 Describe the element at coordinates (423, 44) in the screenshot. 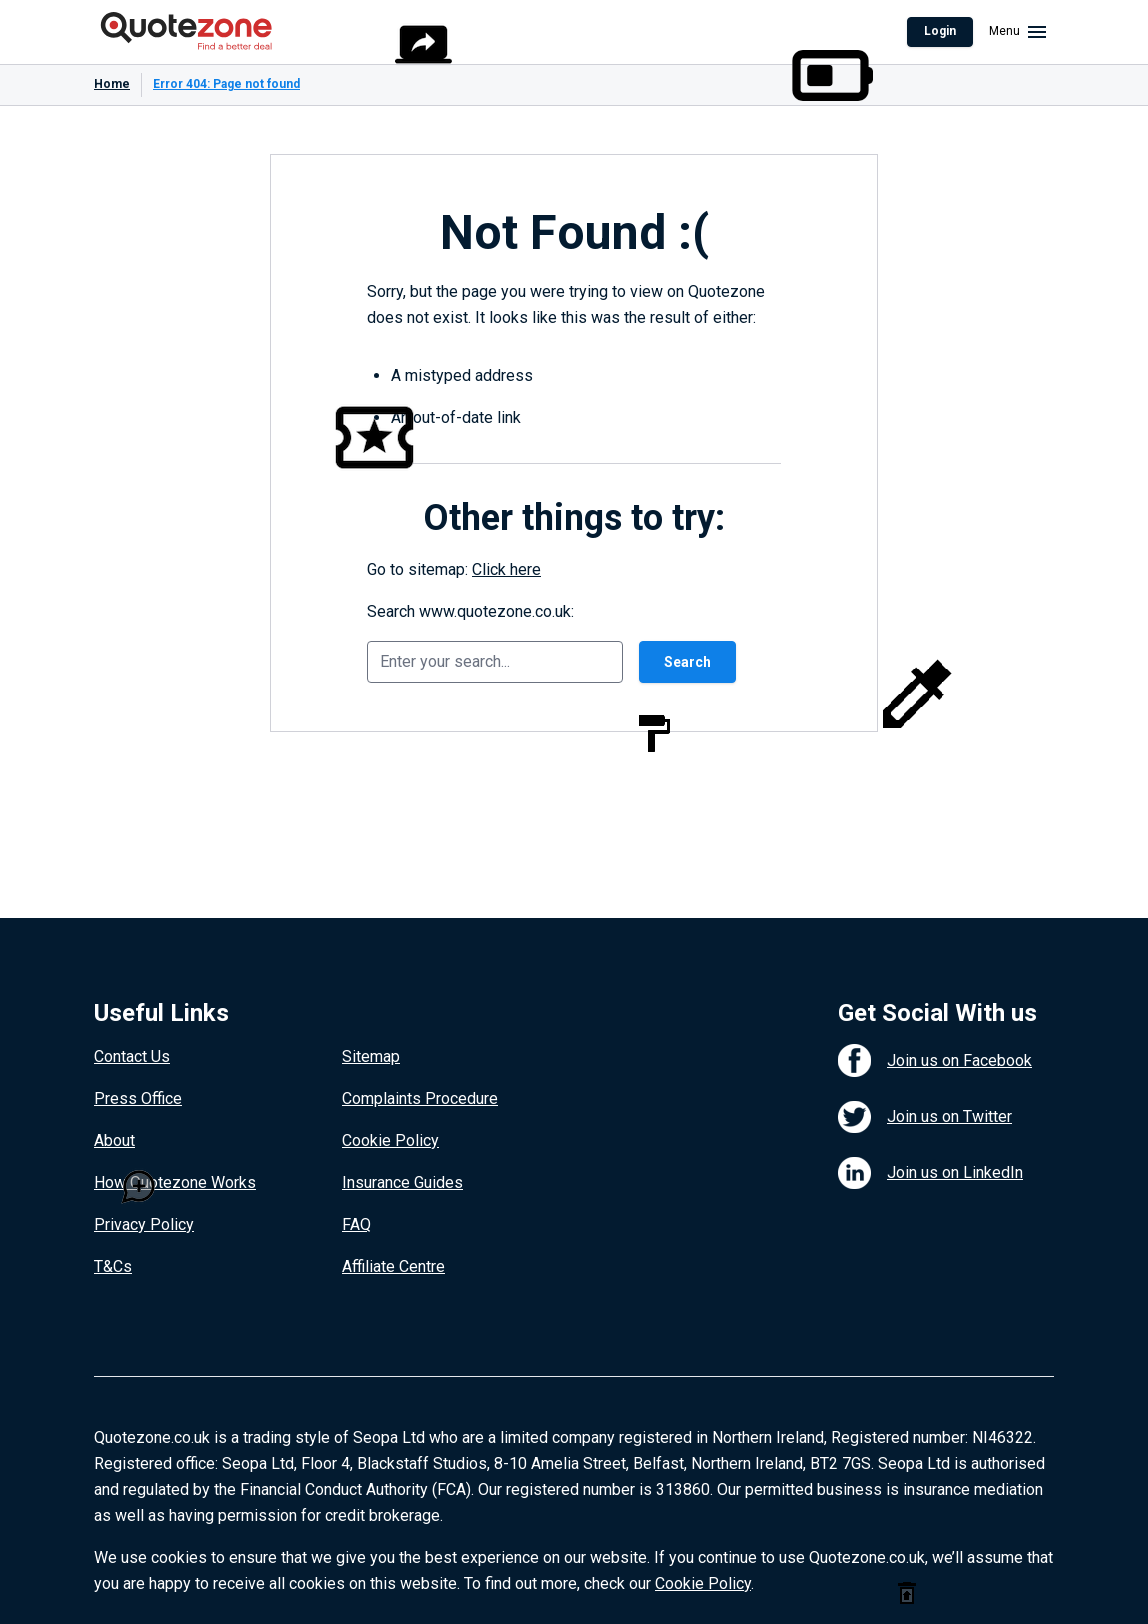

I see `share your screen with others` at that location.